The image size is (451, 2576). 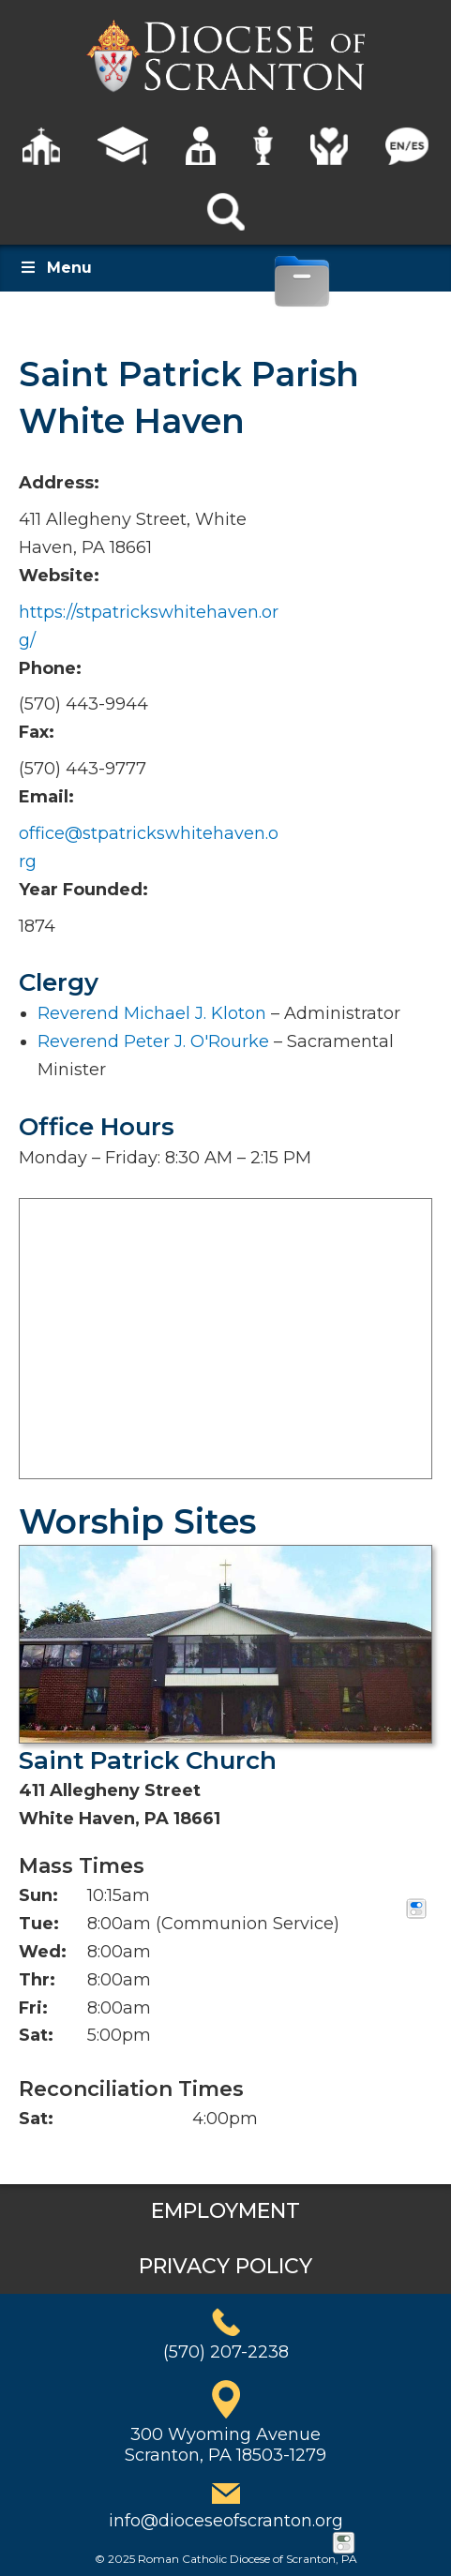 I want to click on open the file manager application, so click(x=302, y=281).